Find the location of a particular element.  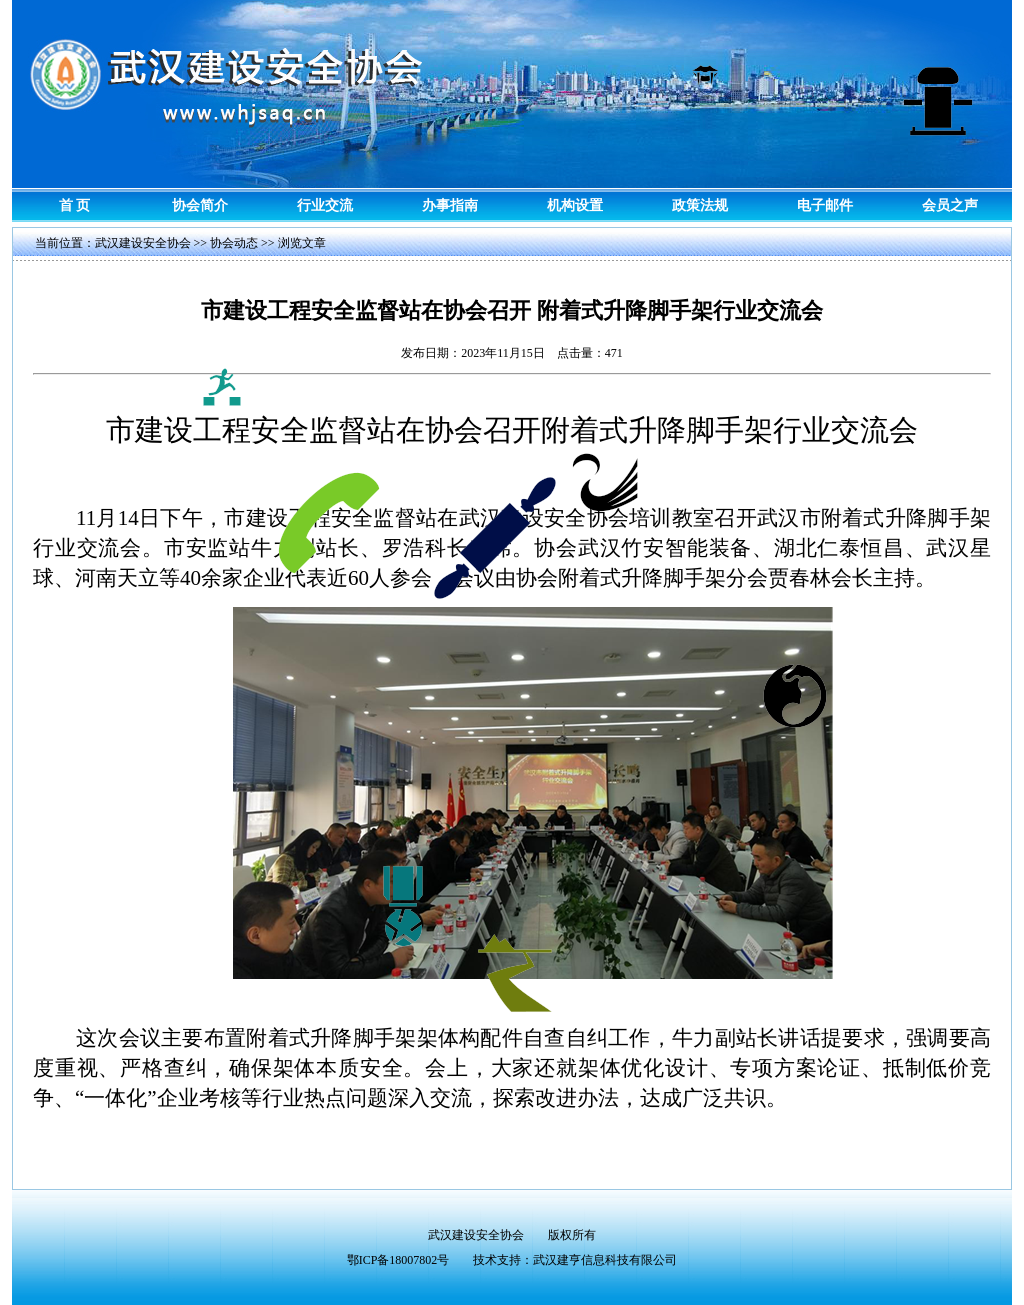

swan or bird-themed game element is located at coordinates (605, 479).